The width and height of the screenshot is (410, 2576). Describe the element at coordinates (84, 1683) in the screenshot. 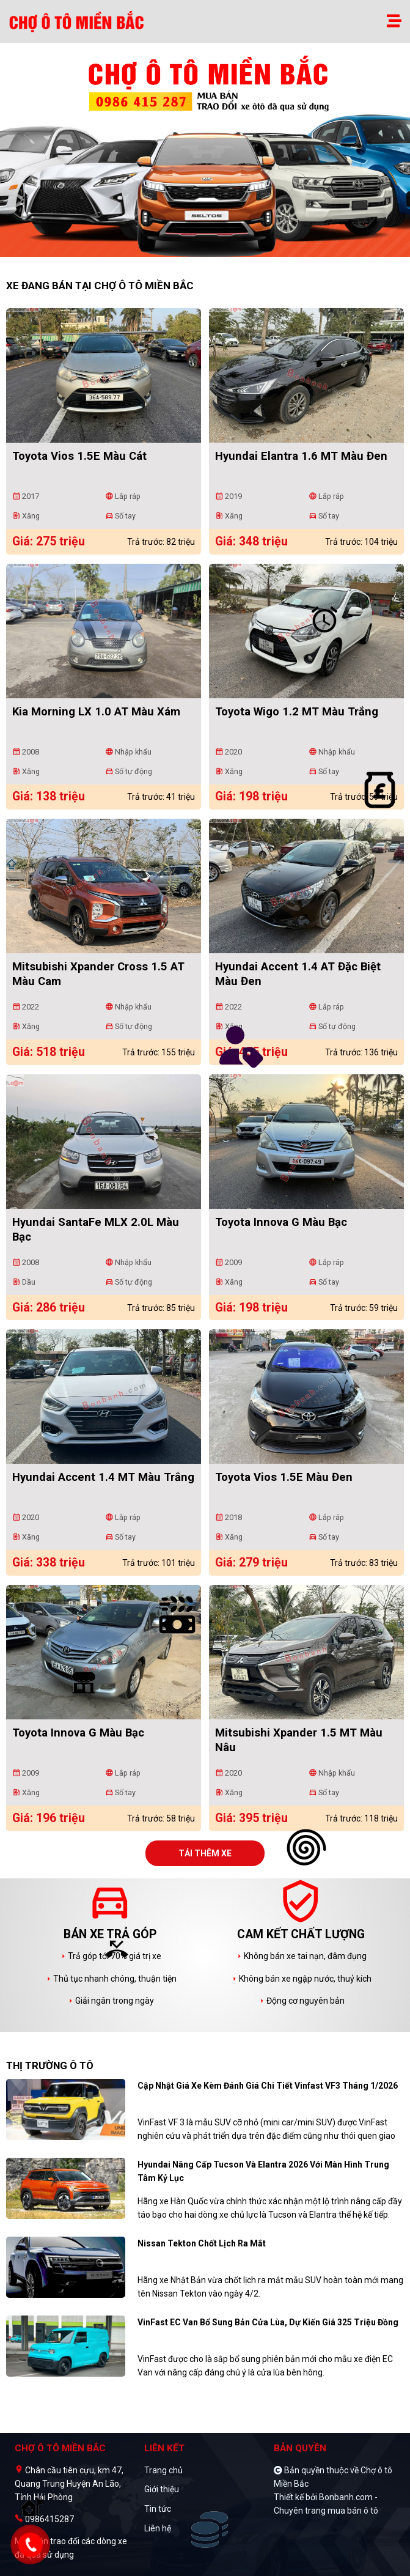

I see `view store or shop location` at that location.